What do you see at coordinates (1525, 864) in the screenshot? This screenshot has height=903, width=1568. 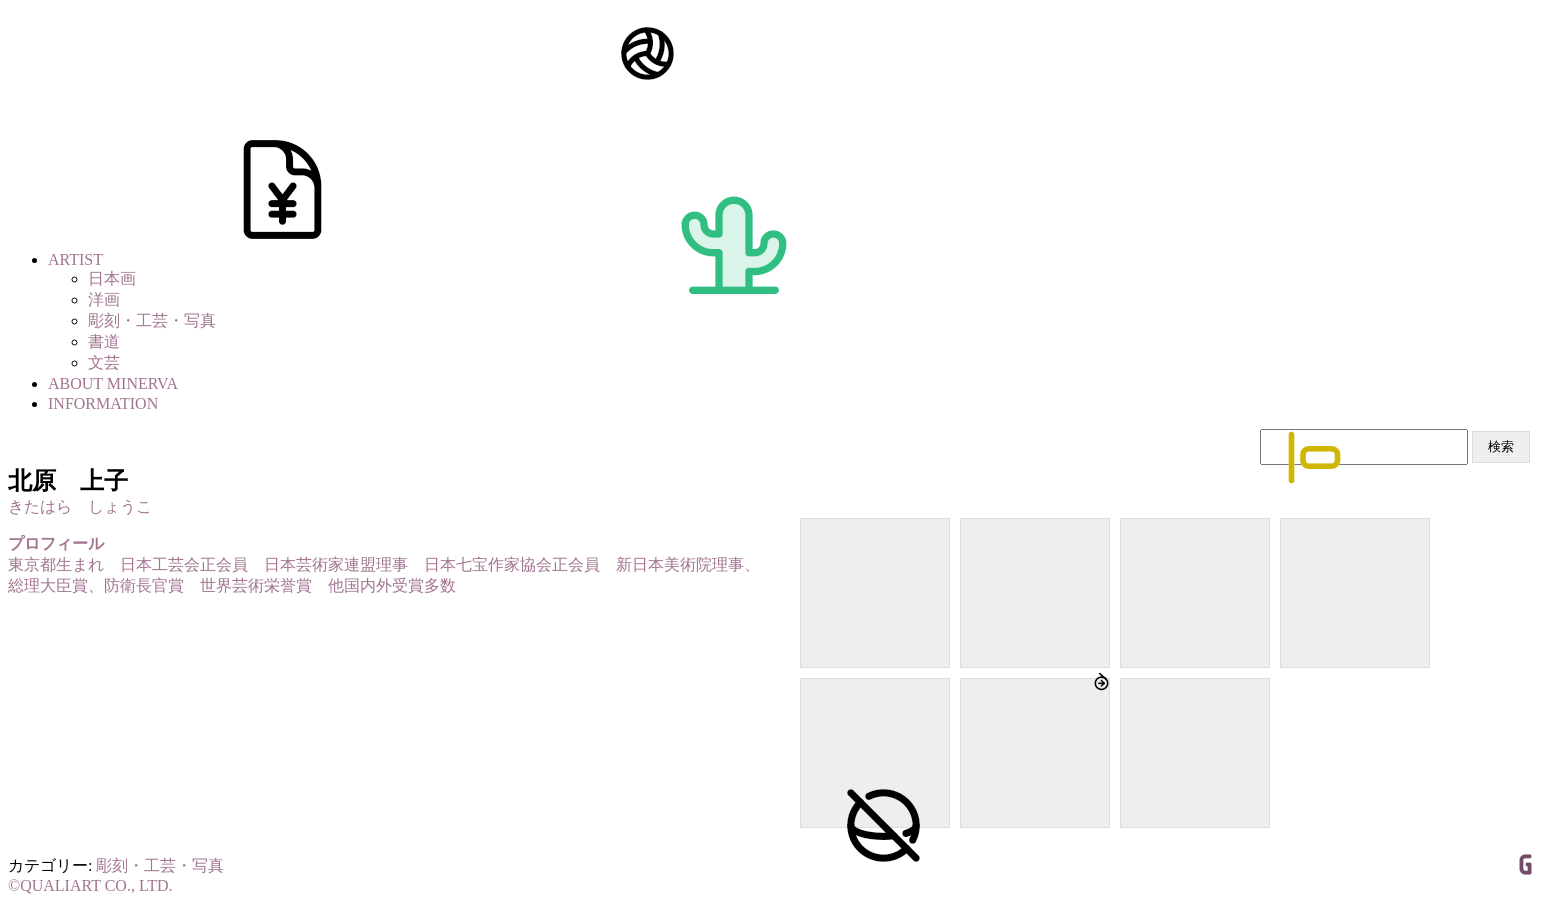 I see `indicates items starting with the letter G` at bounding box center [1525, 864].